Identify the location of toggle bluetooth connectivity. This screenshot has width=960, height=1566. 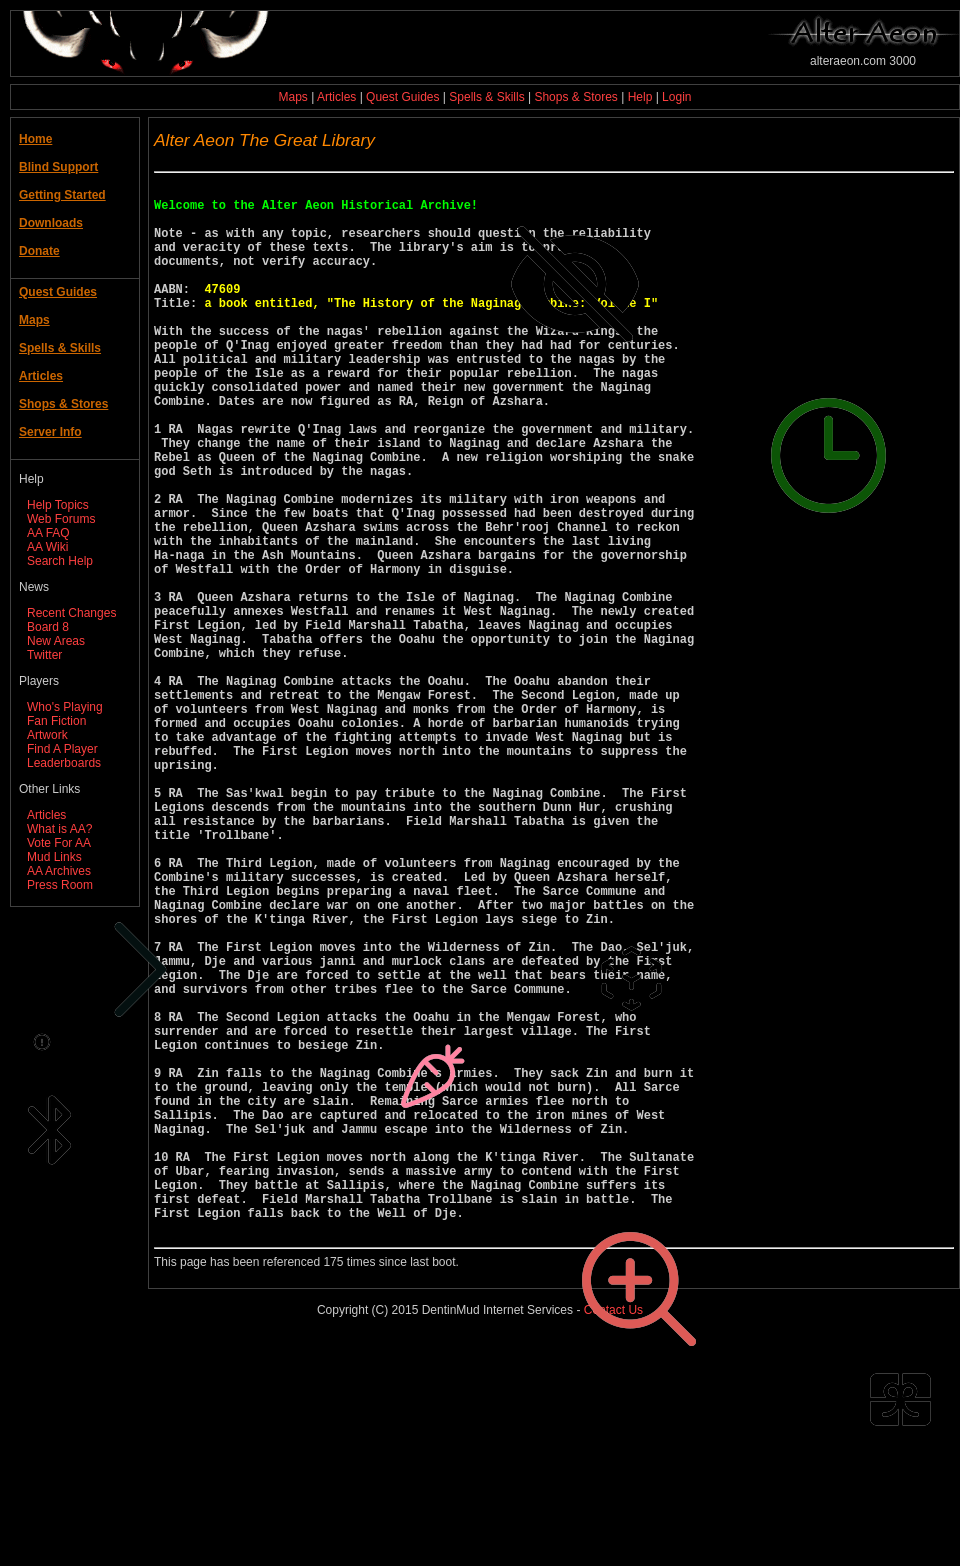
(52, 1130).